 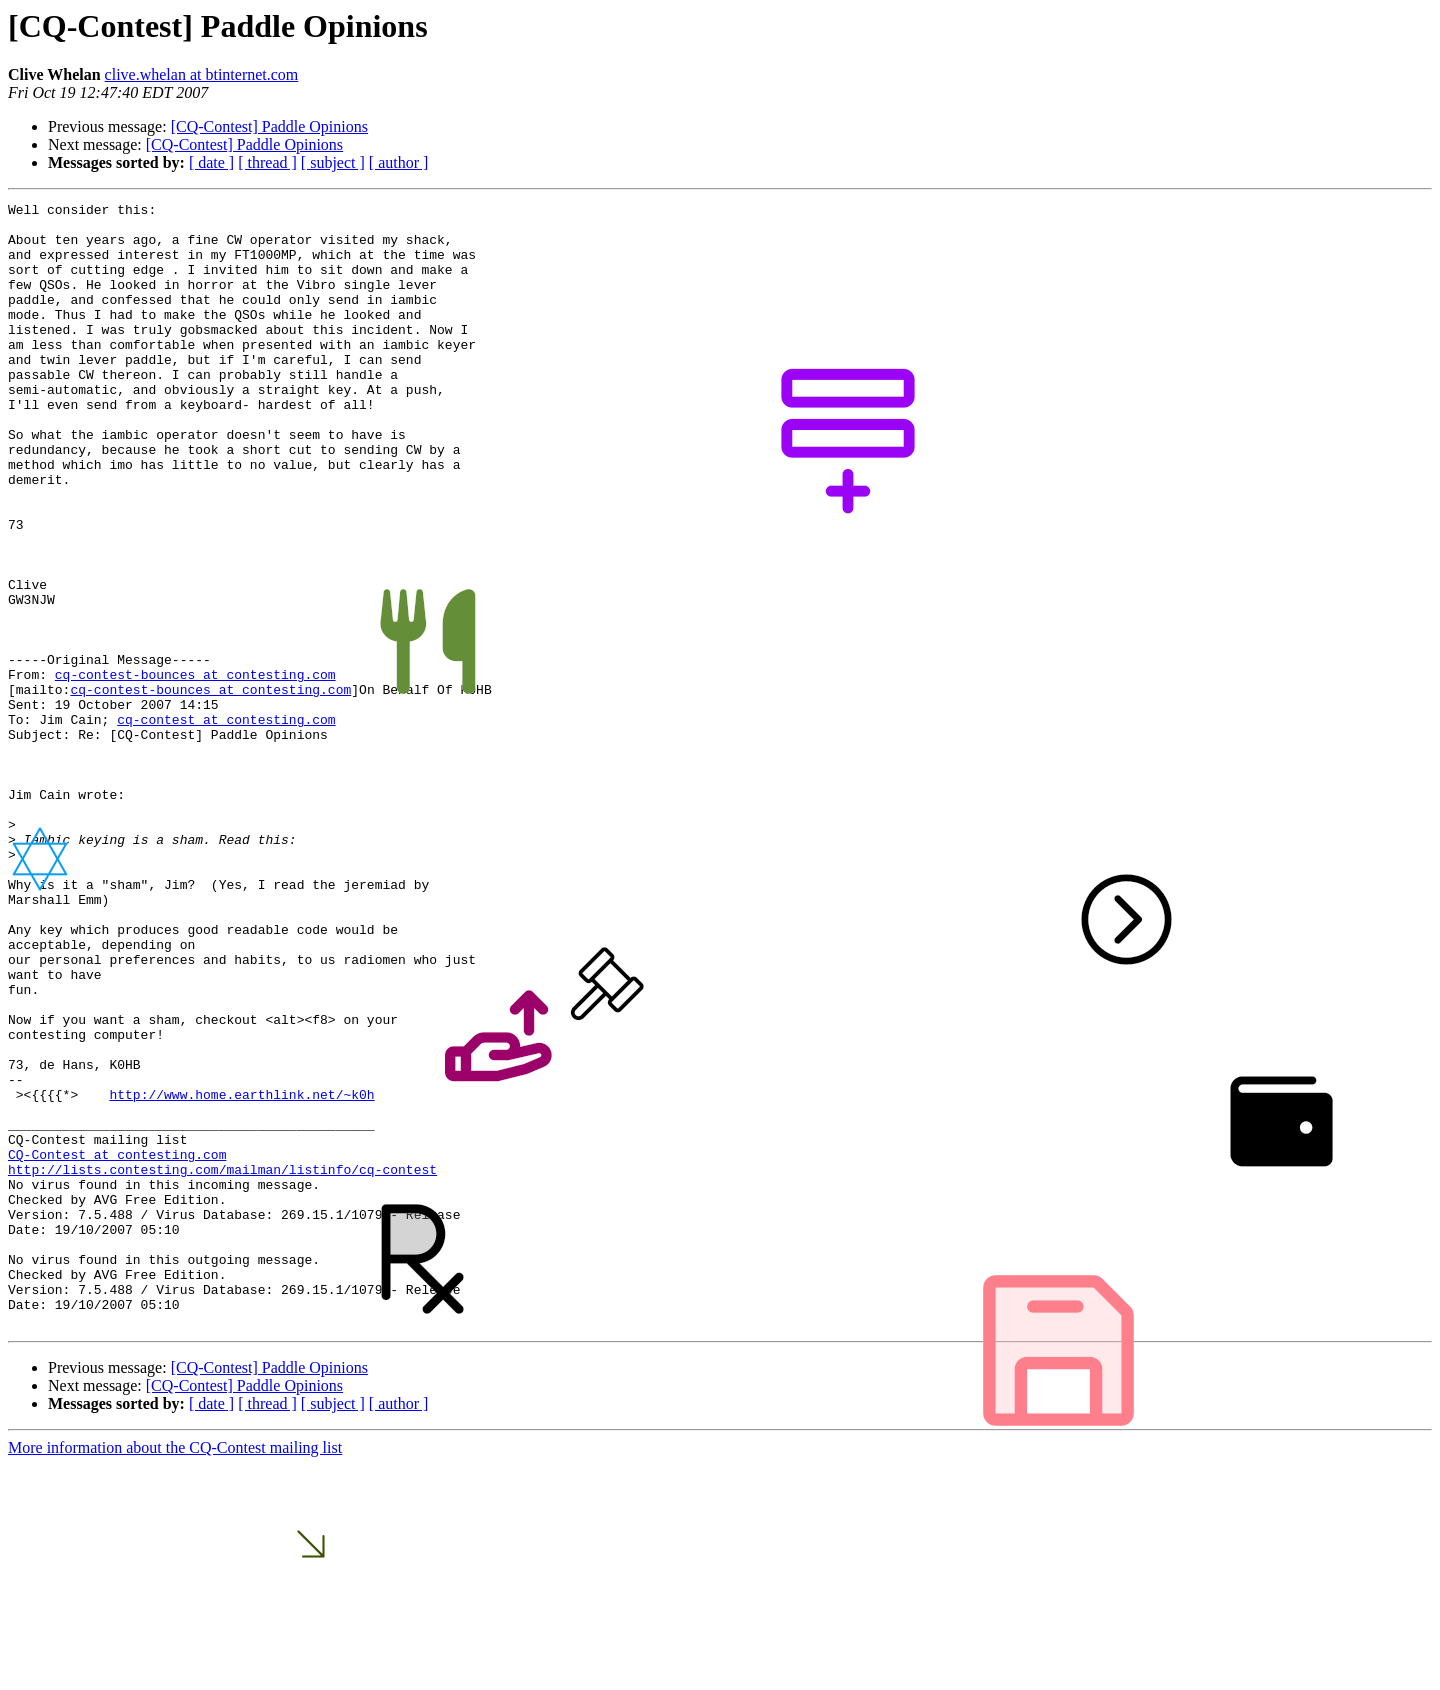 I want to click on save current file or document, so click(x=1058, y=1350).